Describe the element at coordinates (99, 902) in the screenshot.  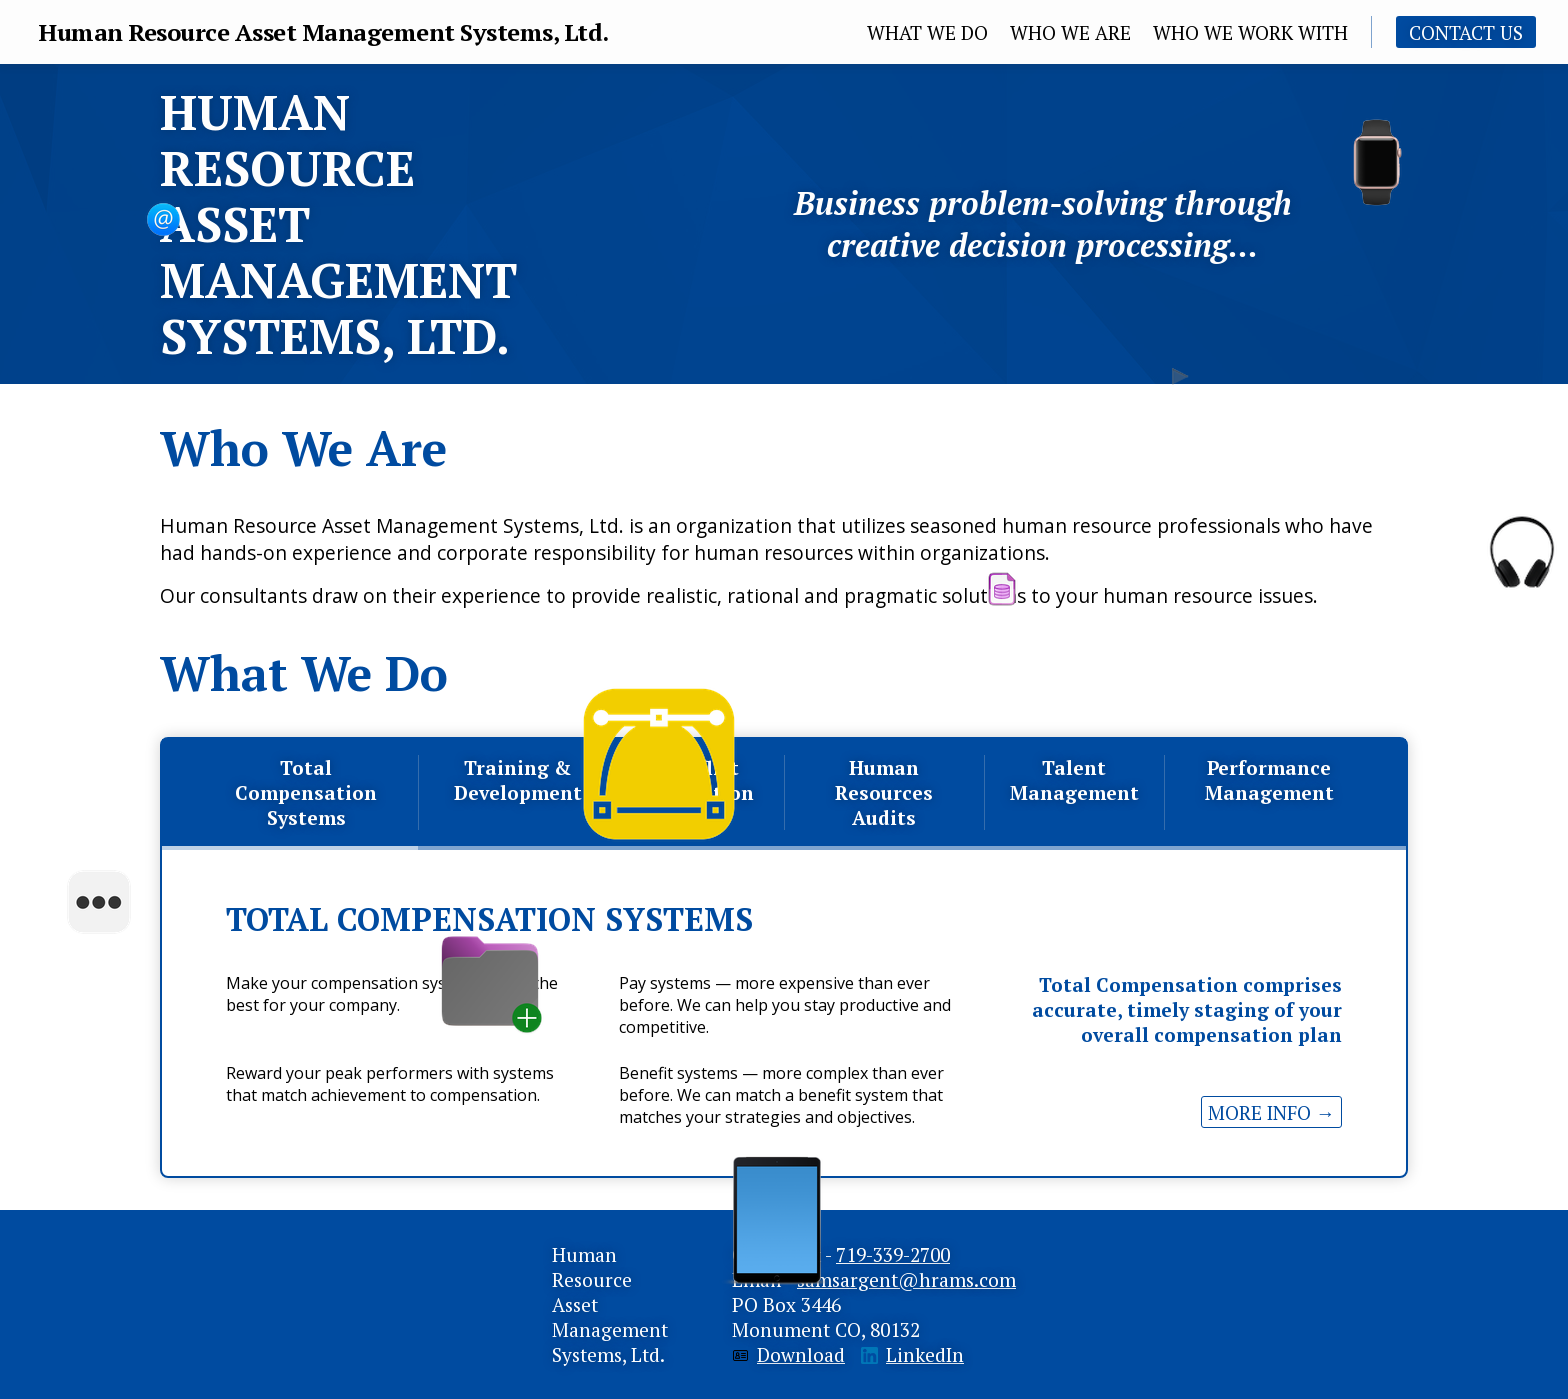
I see `view other applications or categories` at that location.